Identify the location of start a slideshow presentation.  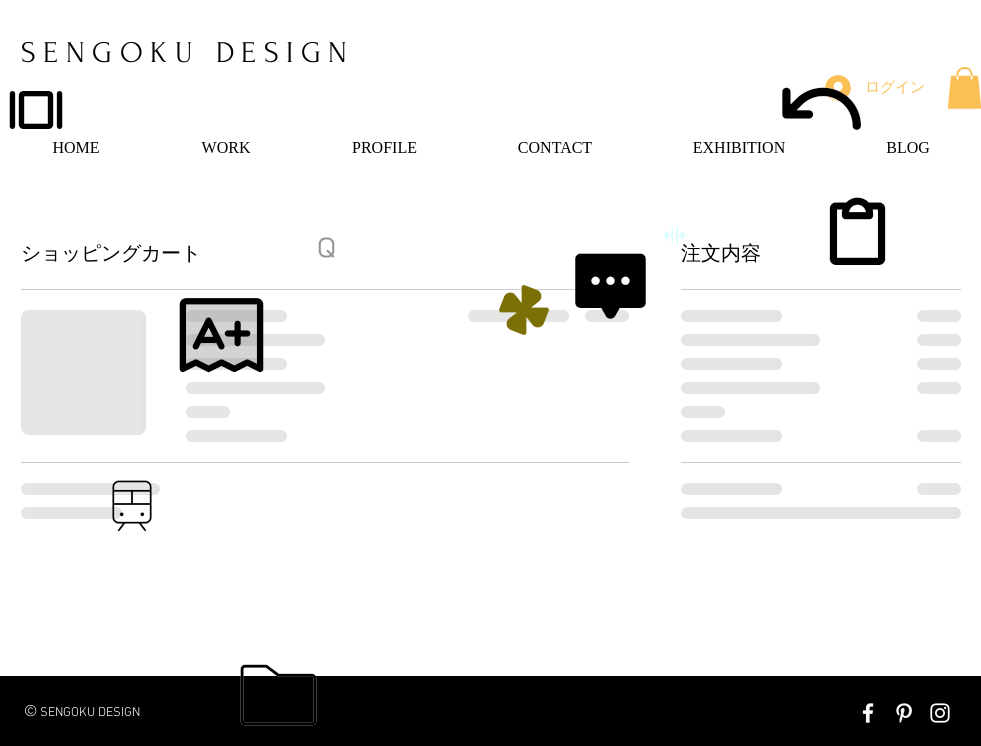
(36, 110).